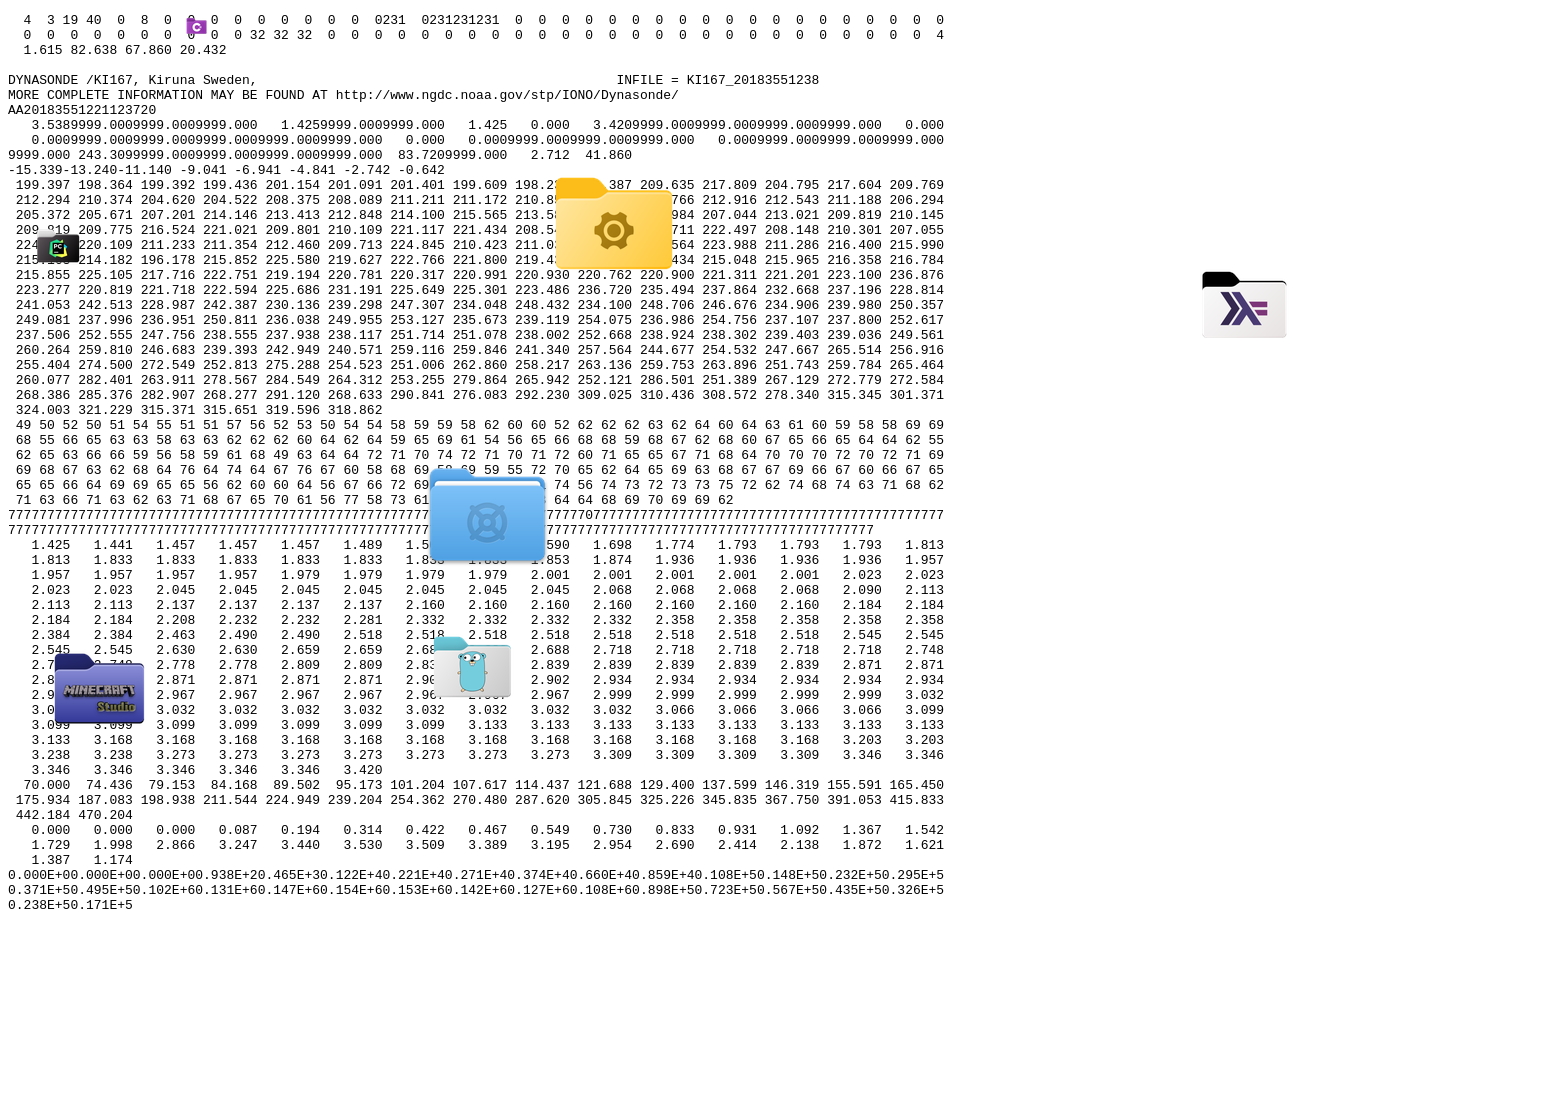 Image resolution: width=1568 pixels, height=1106 pixels. What do you see at coordinates (196, 26) in the screenshot?
I see `open folder containing C# project files` at bounding box center [196, 26].